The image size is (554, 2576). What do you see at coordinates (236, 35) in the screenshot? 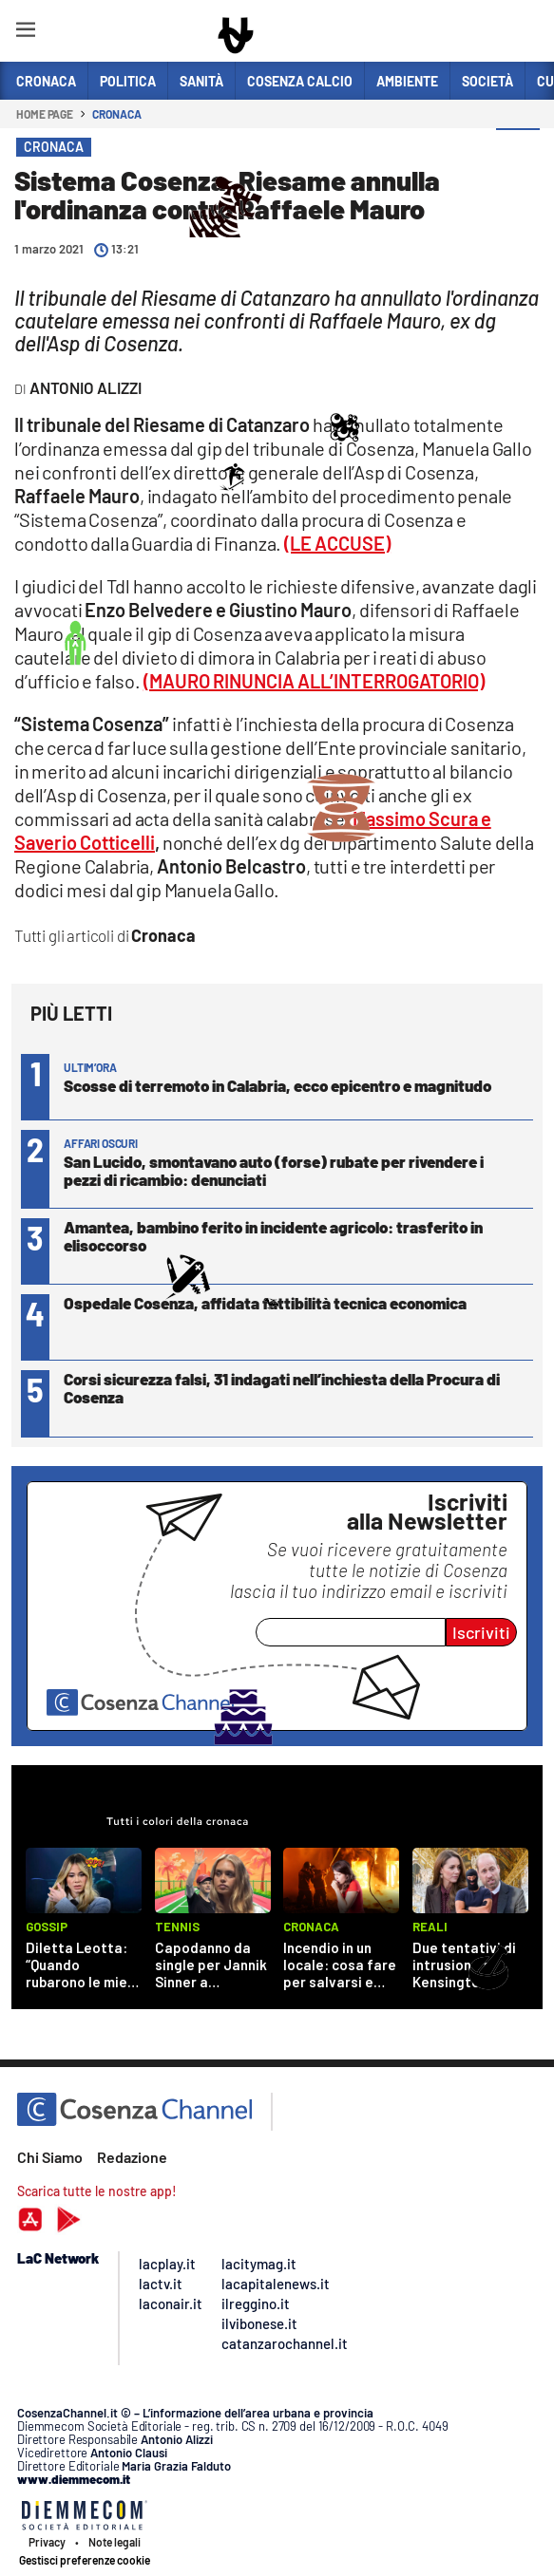
I see `represents the ophiuchus zodiac sign` at bounding box center [236, 35].